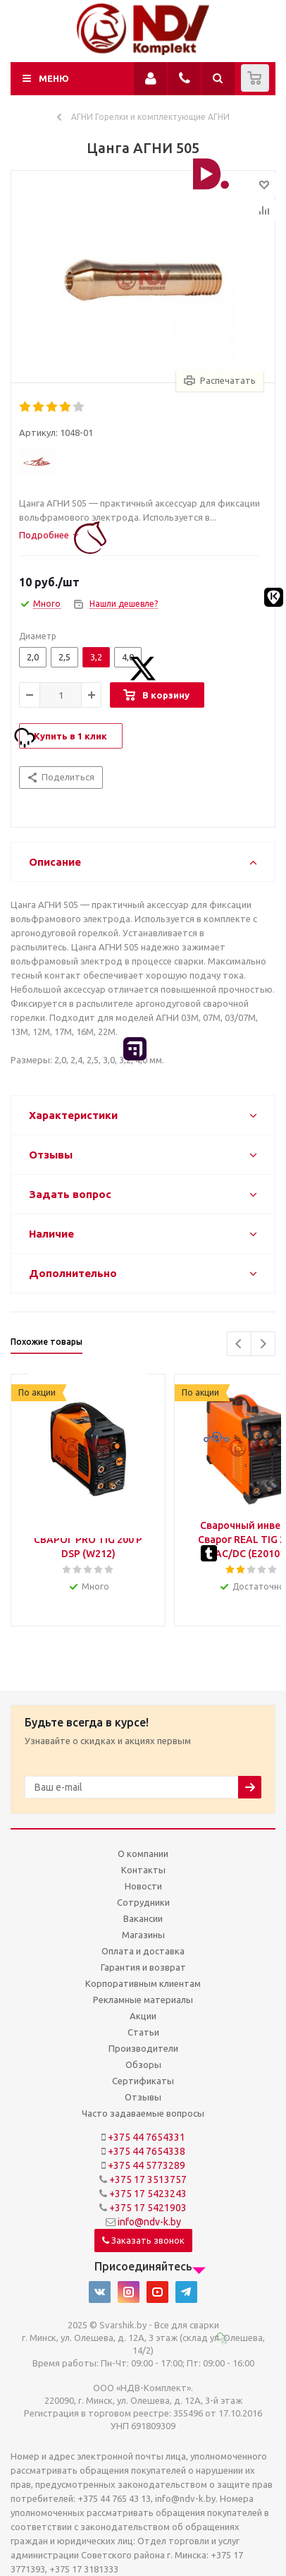 The height and width of the screenshot is (2576, 286). I want to click on lineageos logo, so click(216, 1437).